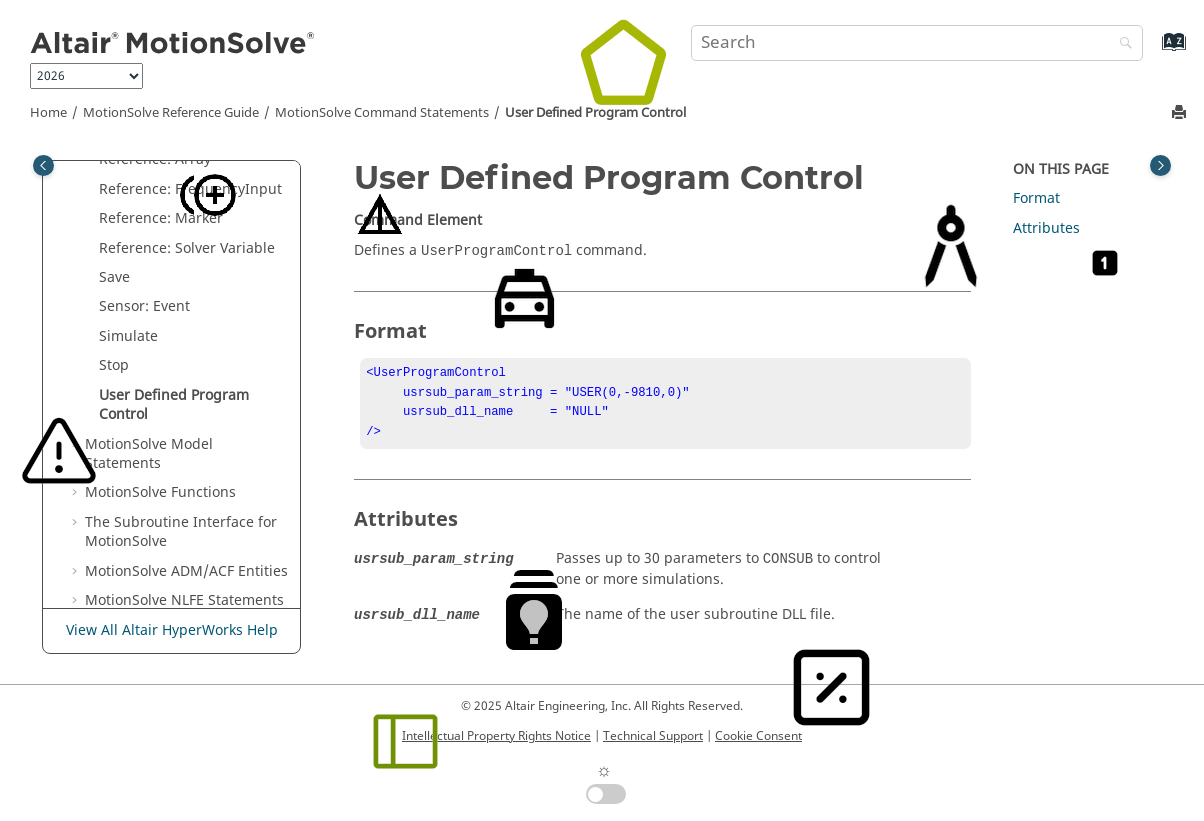 The image size is (1204, 821). What do you see at coordinates (951, 246) in the screenshot?
I see `access architecture or design tools` at bounding box center [951, 246].